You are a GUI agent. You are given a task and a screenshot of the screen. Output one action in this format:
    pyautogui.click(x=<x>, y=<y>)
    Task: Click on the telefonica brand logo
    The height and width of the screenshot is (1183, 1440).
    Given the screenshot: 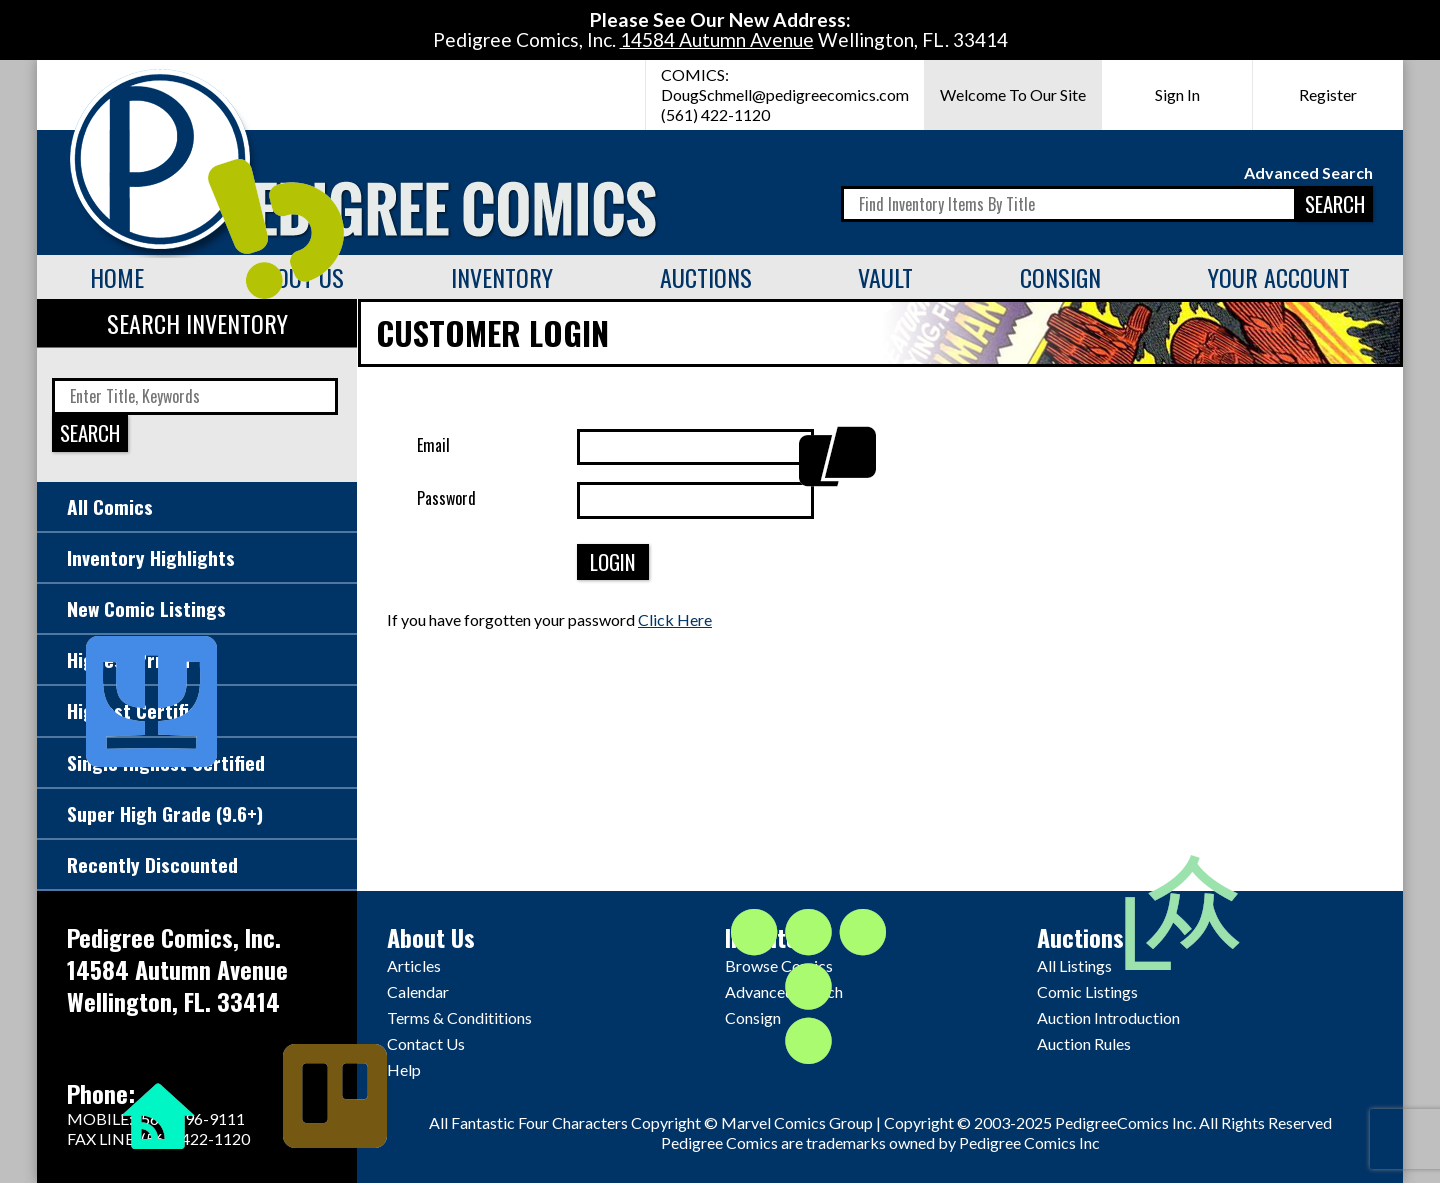 What is the action you would take?
    pyautogui.click(x=808, y=986)
    